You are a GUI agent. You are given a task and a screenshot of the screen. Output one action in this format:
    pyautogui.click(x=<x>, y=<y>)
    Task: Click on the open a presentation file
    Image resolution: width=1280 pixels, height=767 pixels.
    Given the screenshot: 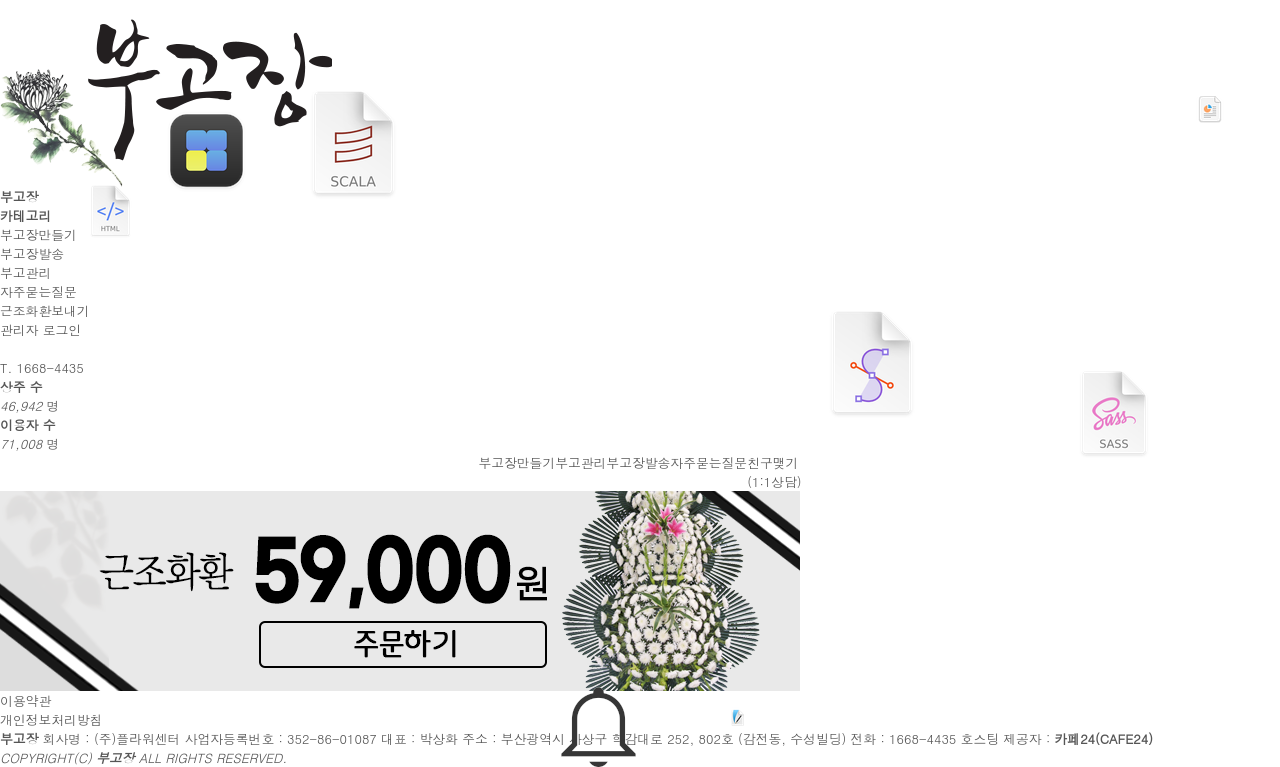 What is the action you would take?
    pyautogui.click(x=1210, y=109)
    